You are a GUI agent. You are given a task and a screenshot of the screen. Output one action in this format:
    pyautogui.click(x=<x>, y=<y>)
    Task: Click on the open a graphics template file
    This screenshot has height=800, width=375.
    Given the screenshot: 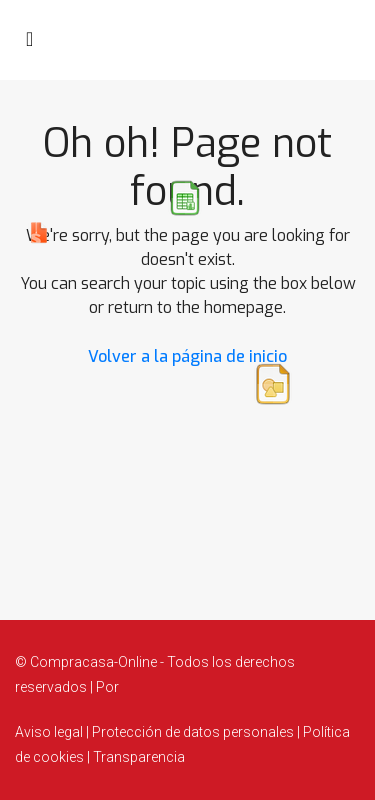 What is the action you would take?
    pyautogui.click(x=273, y=384)
    